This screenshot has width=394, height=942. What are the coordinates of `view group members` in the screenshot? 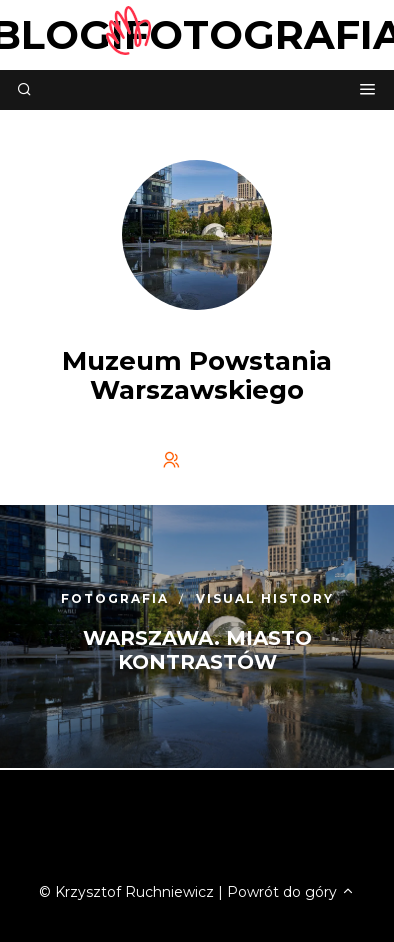 It's located at (171, 460).